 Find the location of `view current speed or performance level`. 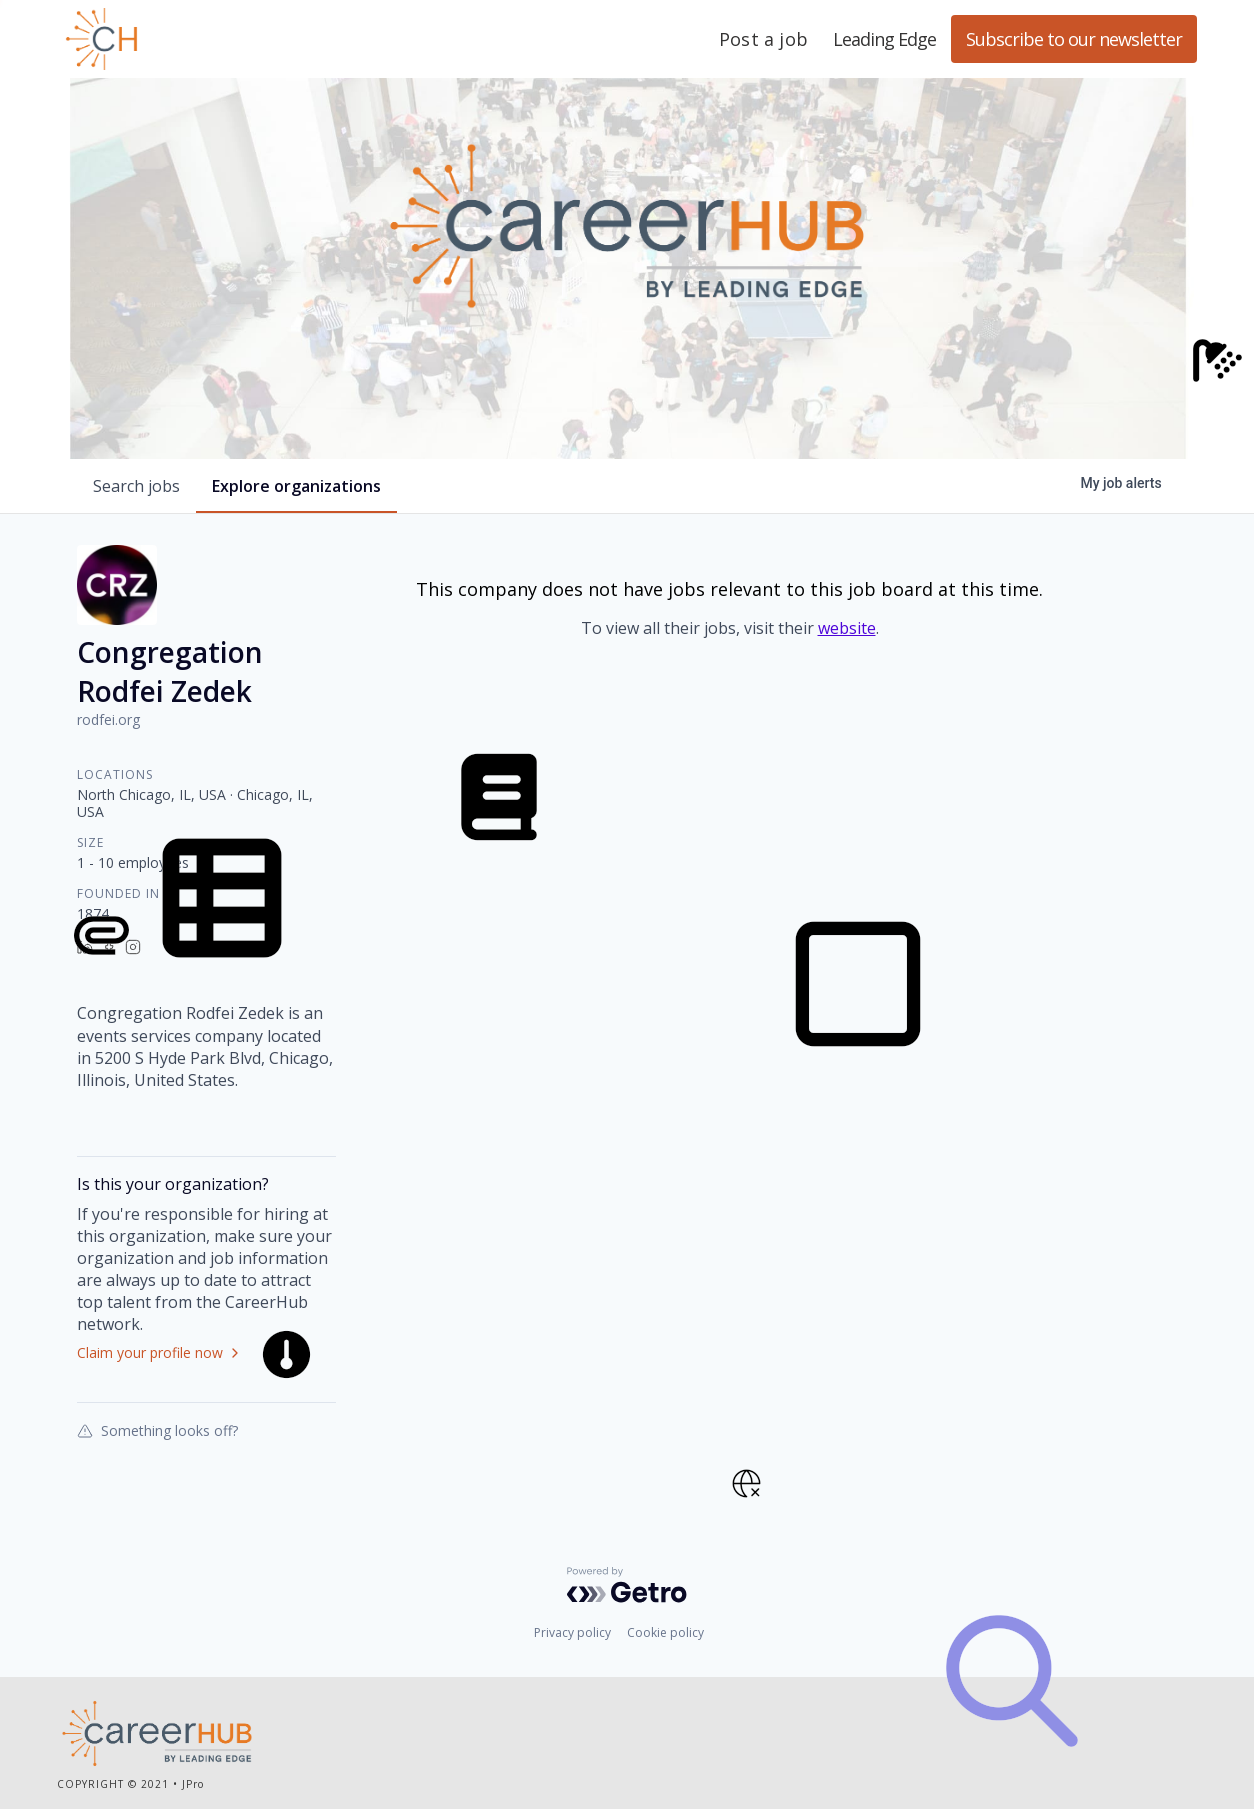

view current speed or performance level is located at coordinates (286, 1354).